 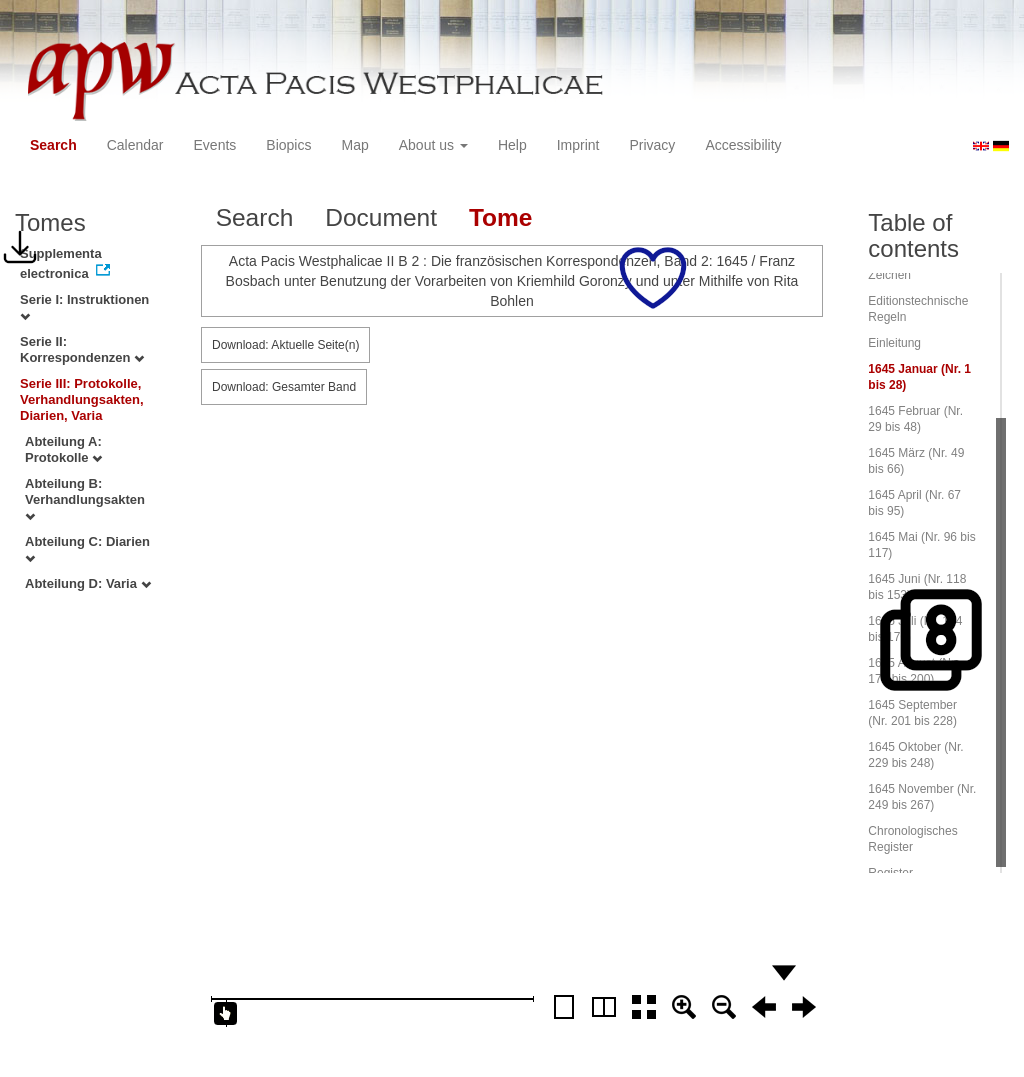 I want to click on view item 8 in a collection, so click(x=931, y=640).